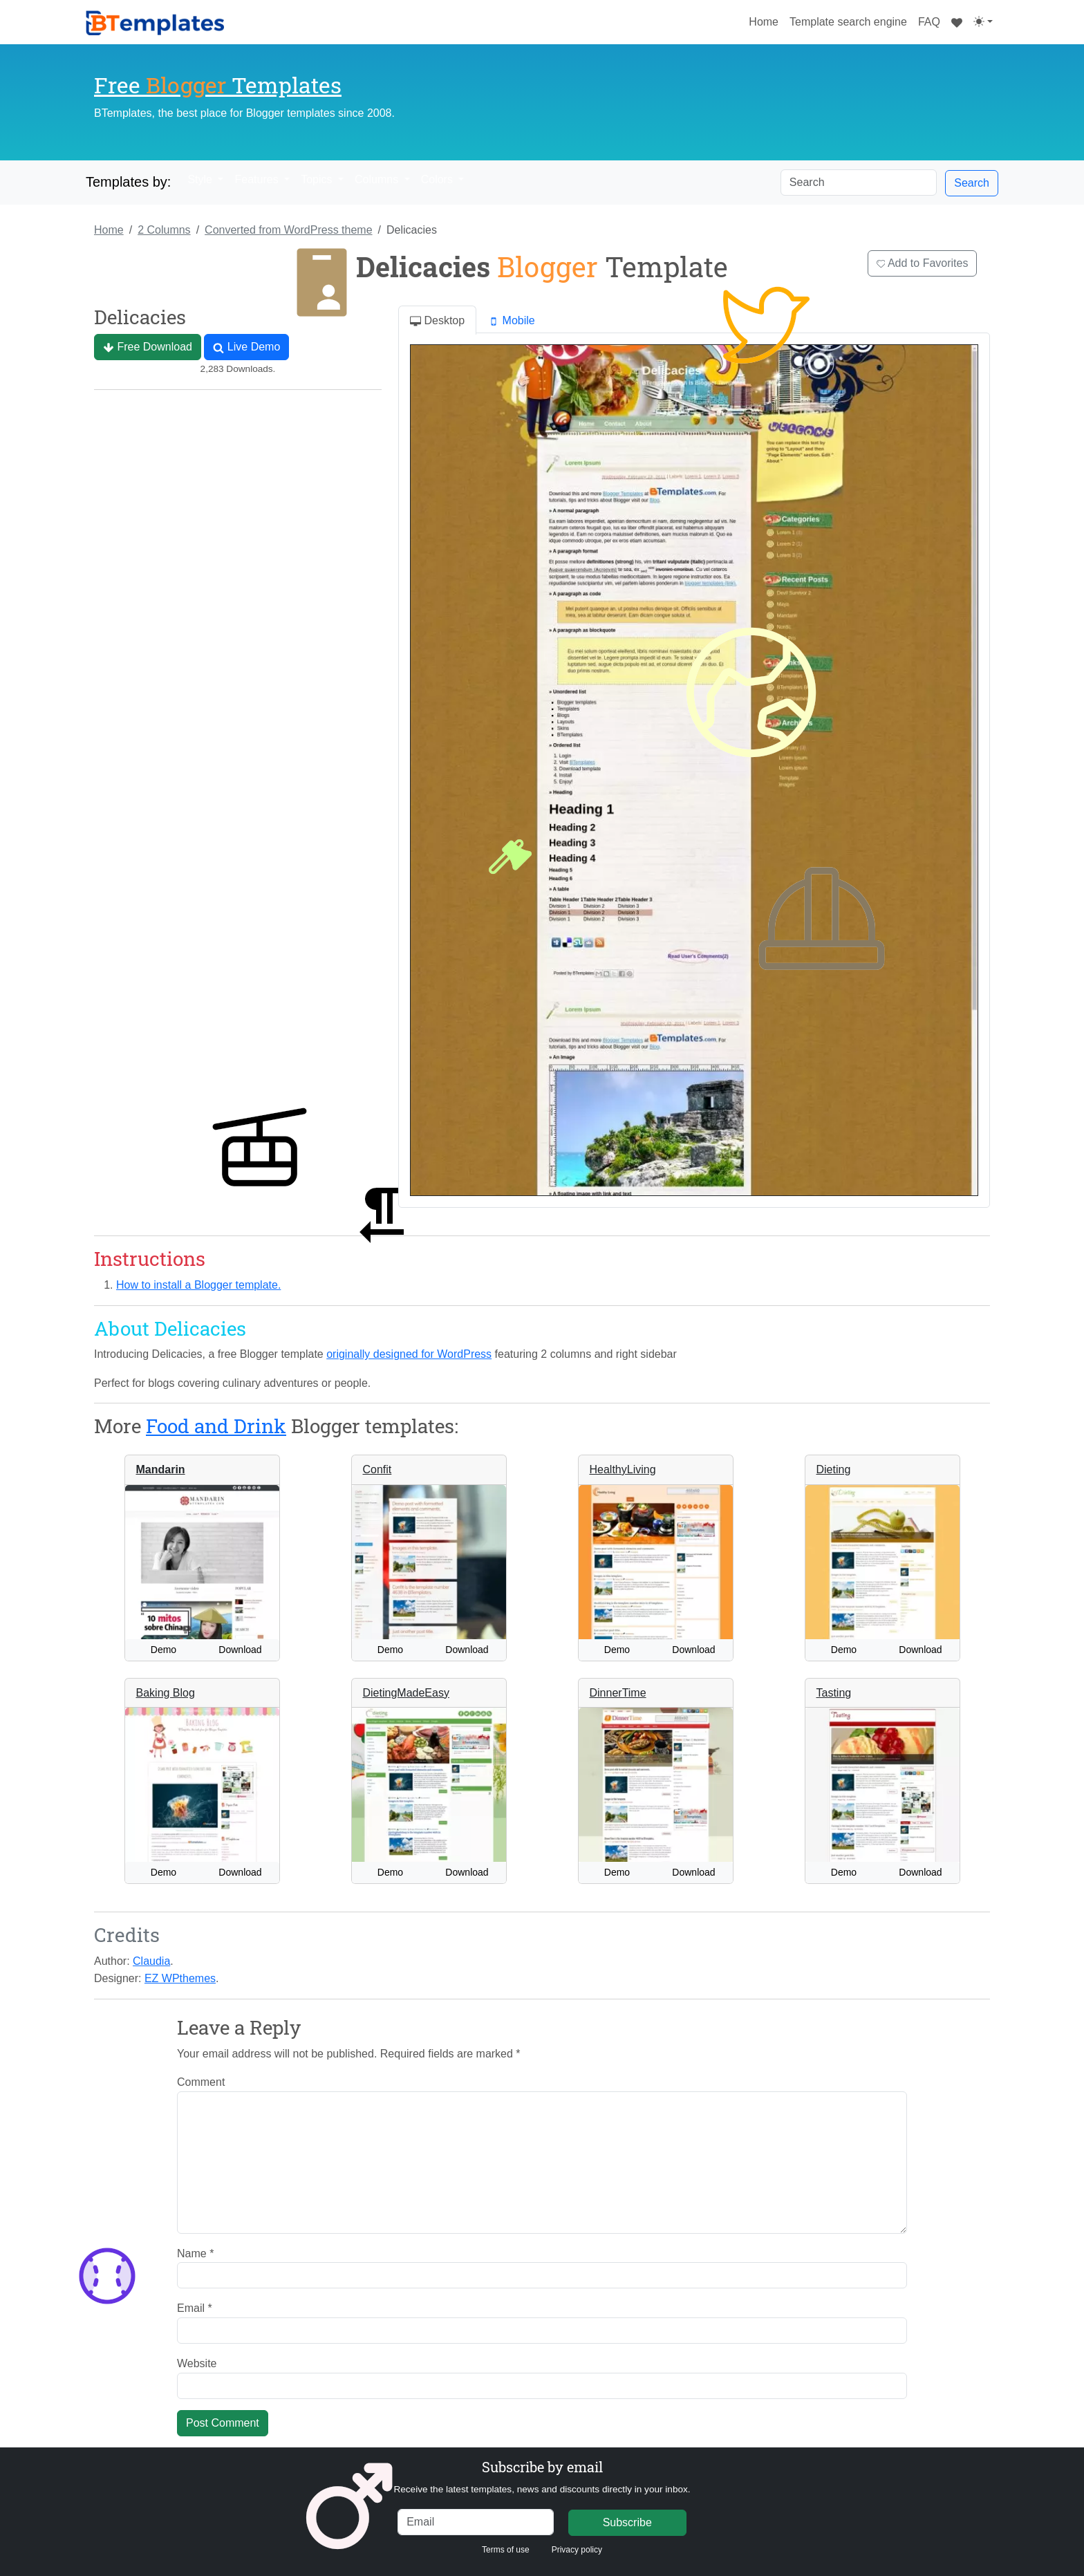 Image resolution: width=1084 pixels, height=2576 pixels. What do you see at coordinates (510, 858) in the screenshot?
I see `tool or equipment category` at bounding box center [510, 858].